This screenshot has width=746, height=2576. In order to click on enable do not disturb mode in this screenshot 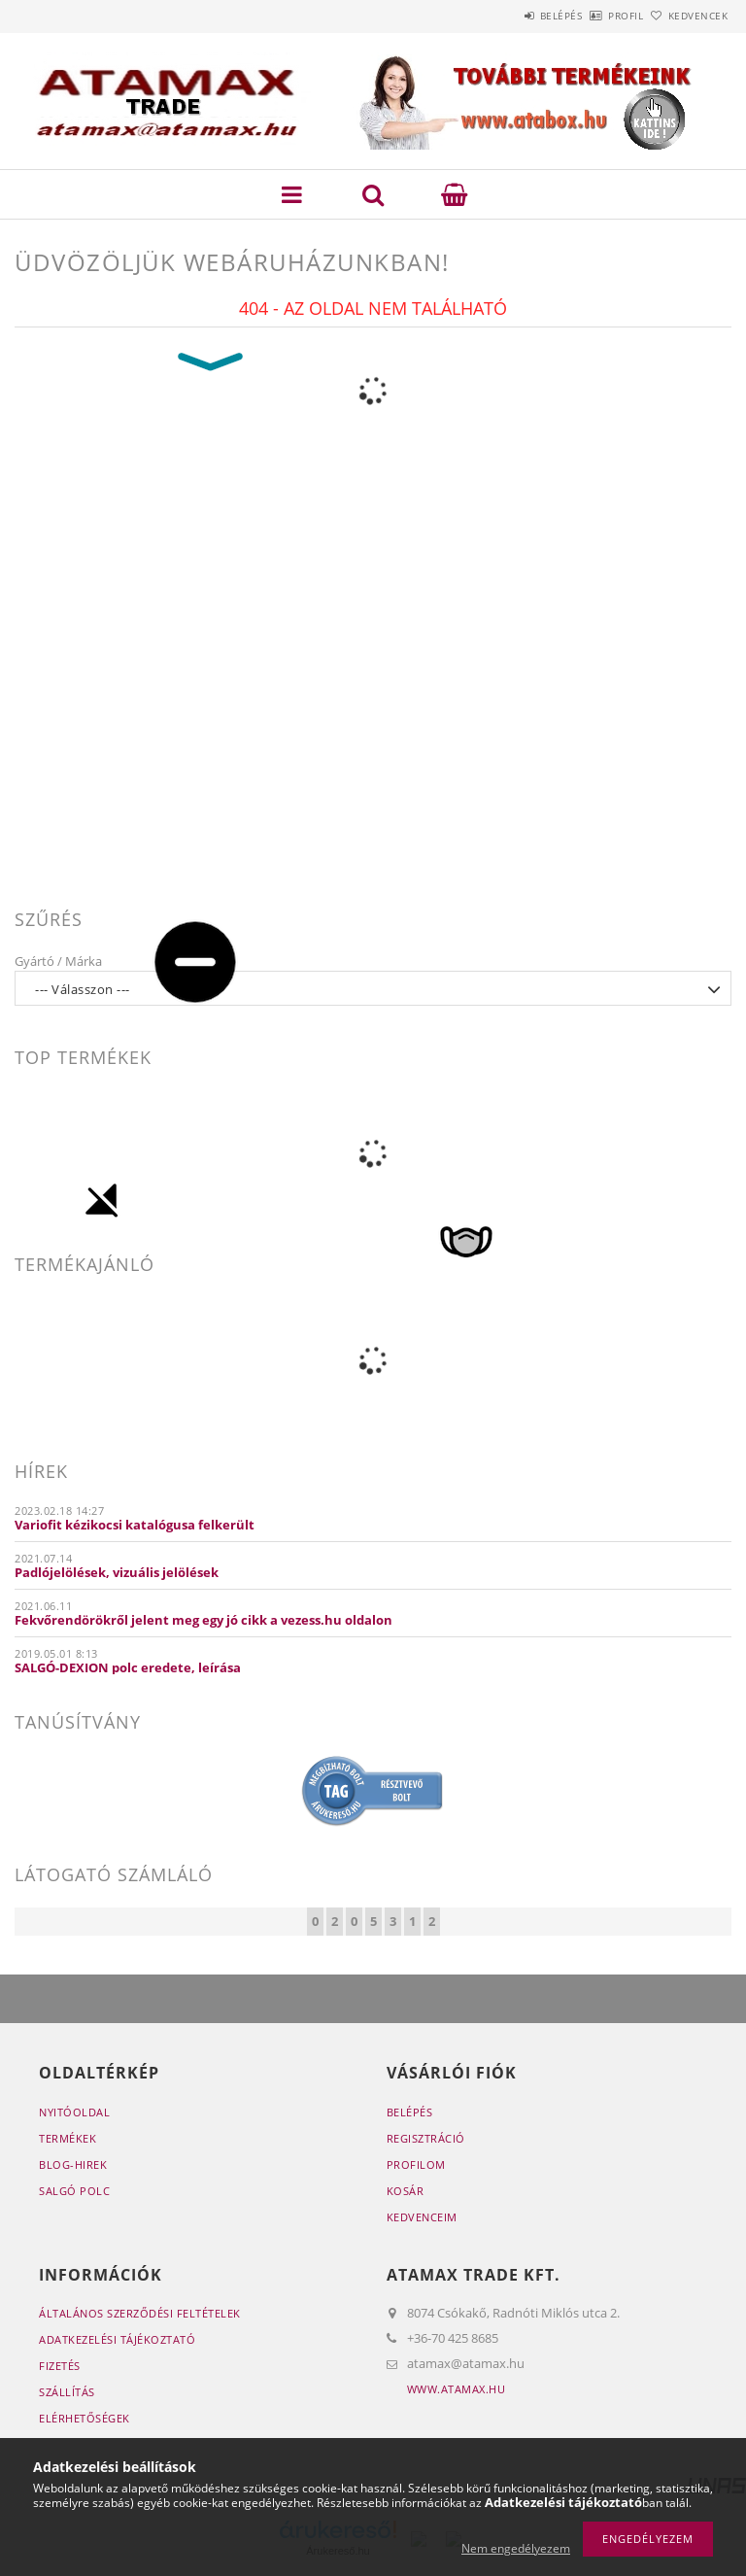, I will do `click(195, 962)`.